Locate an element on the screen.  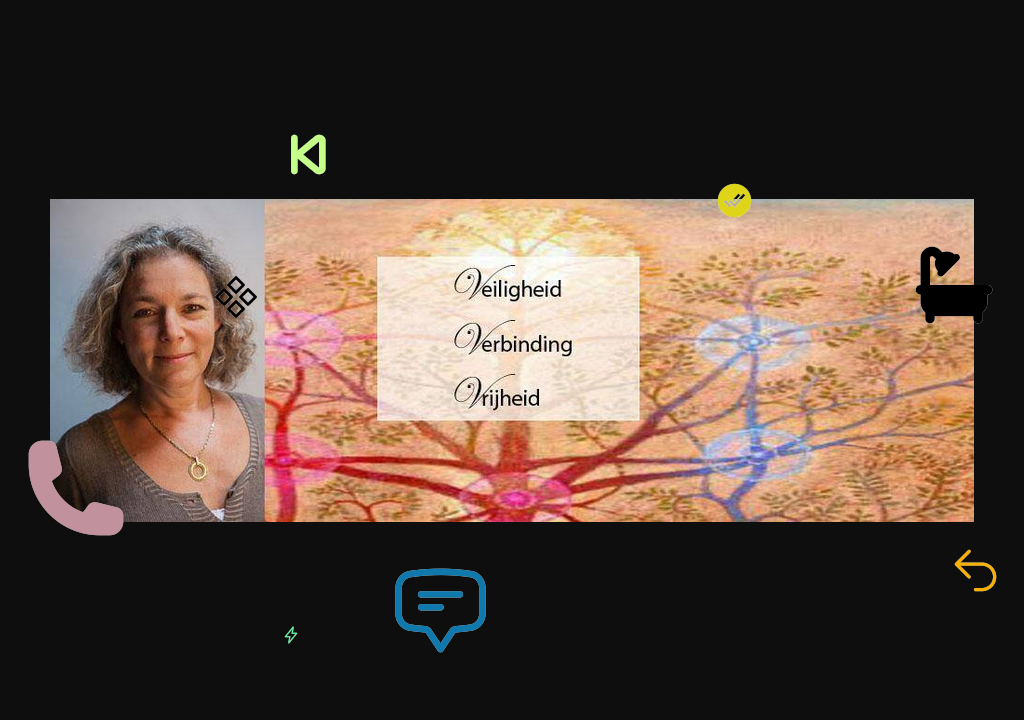
access app or feature categories is located at coordinates (236, 297).